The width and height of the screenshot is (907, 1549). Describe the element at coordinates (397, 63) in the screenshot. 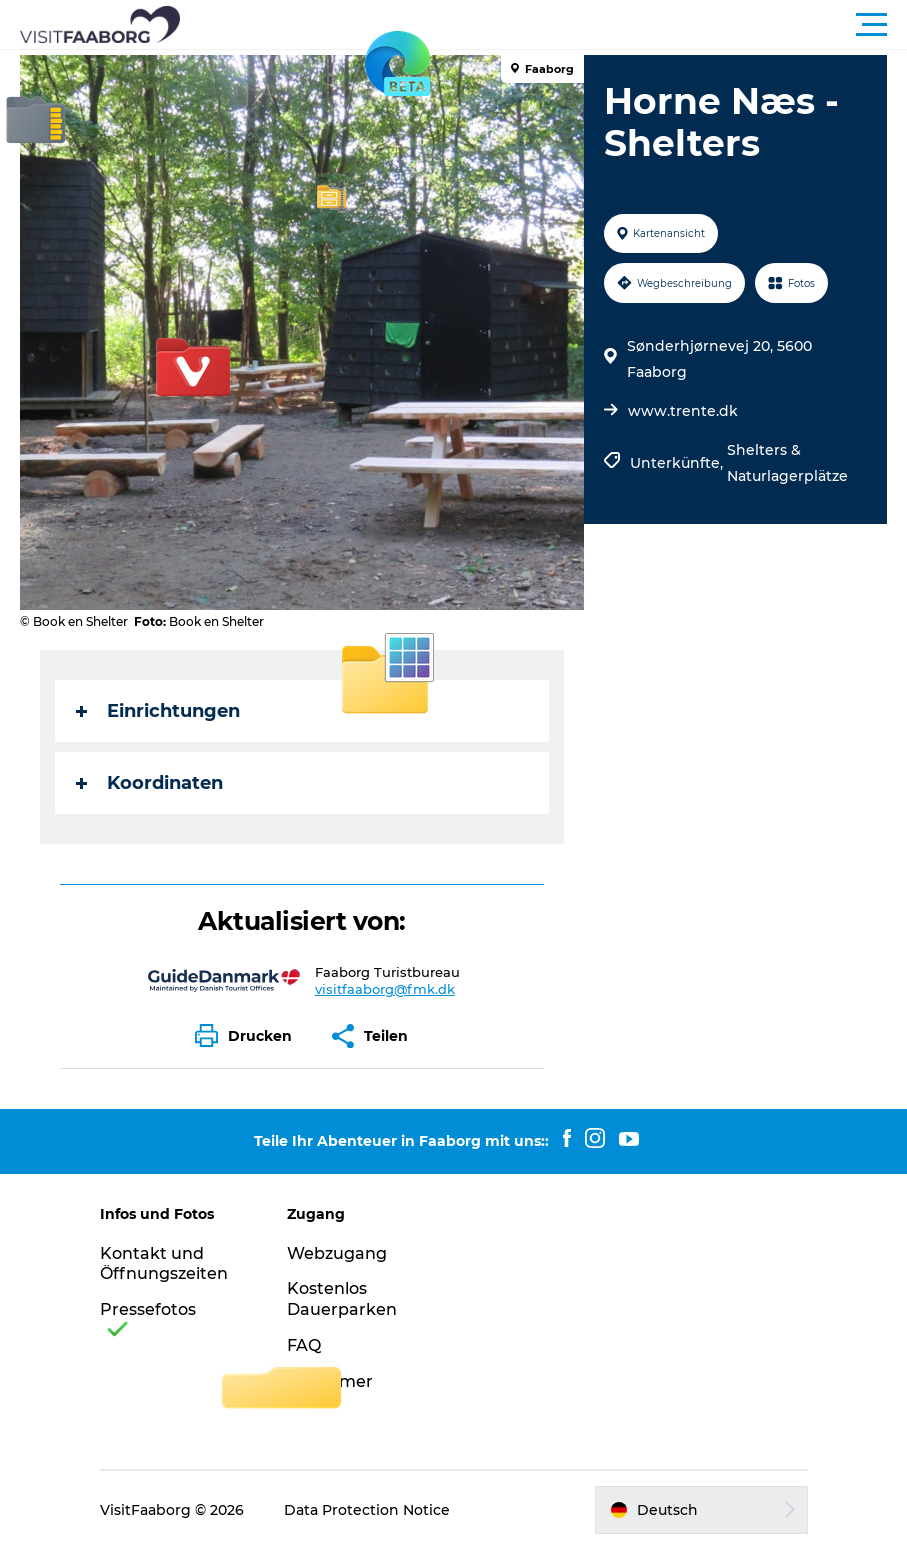

I see `launch microsoft edge beta browser` at that location.